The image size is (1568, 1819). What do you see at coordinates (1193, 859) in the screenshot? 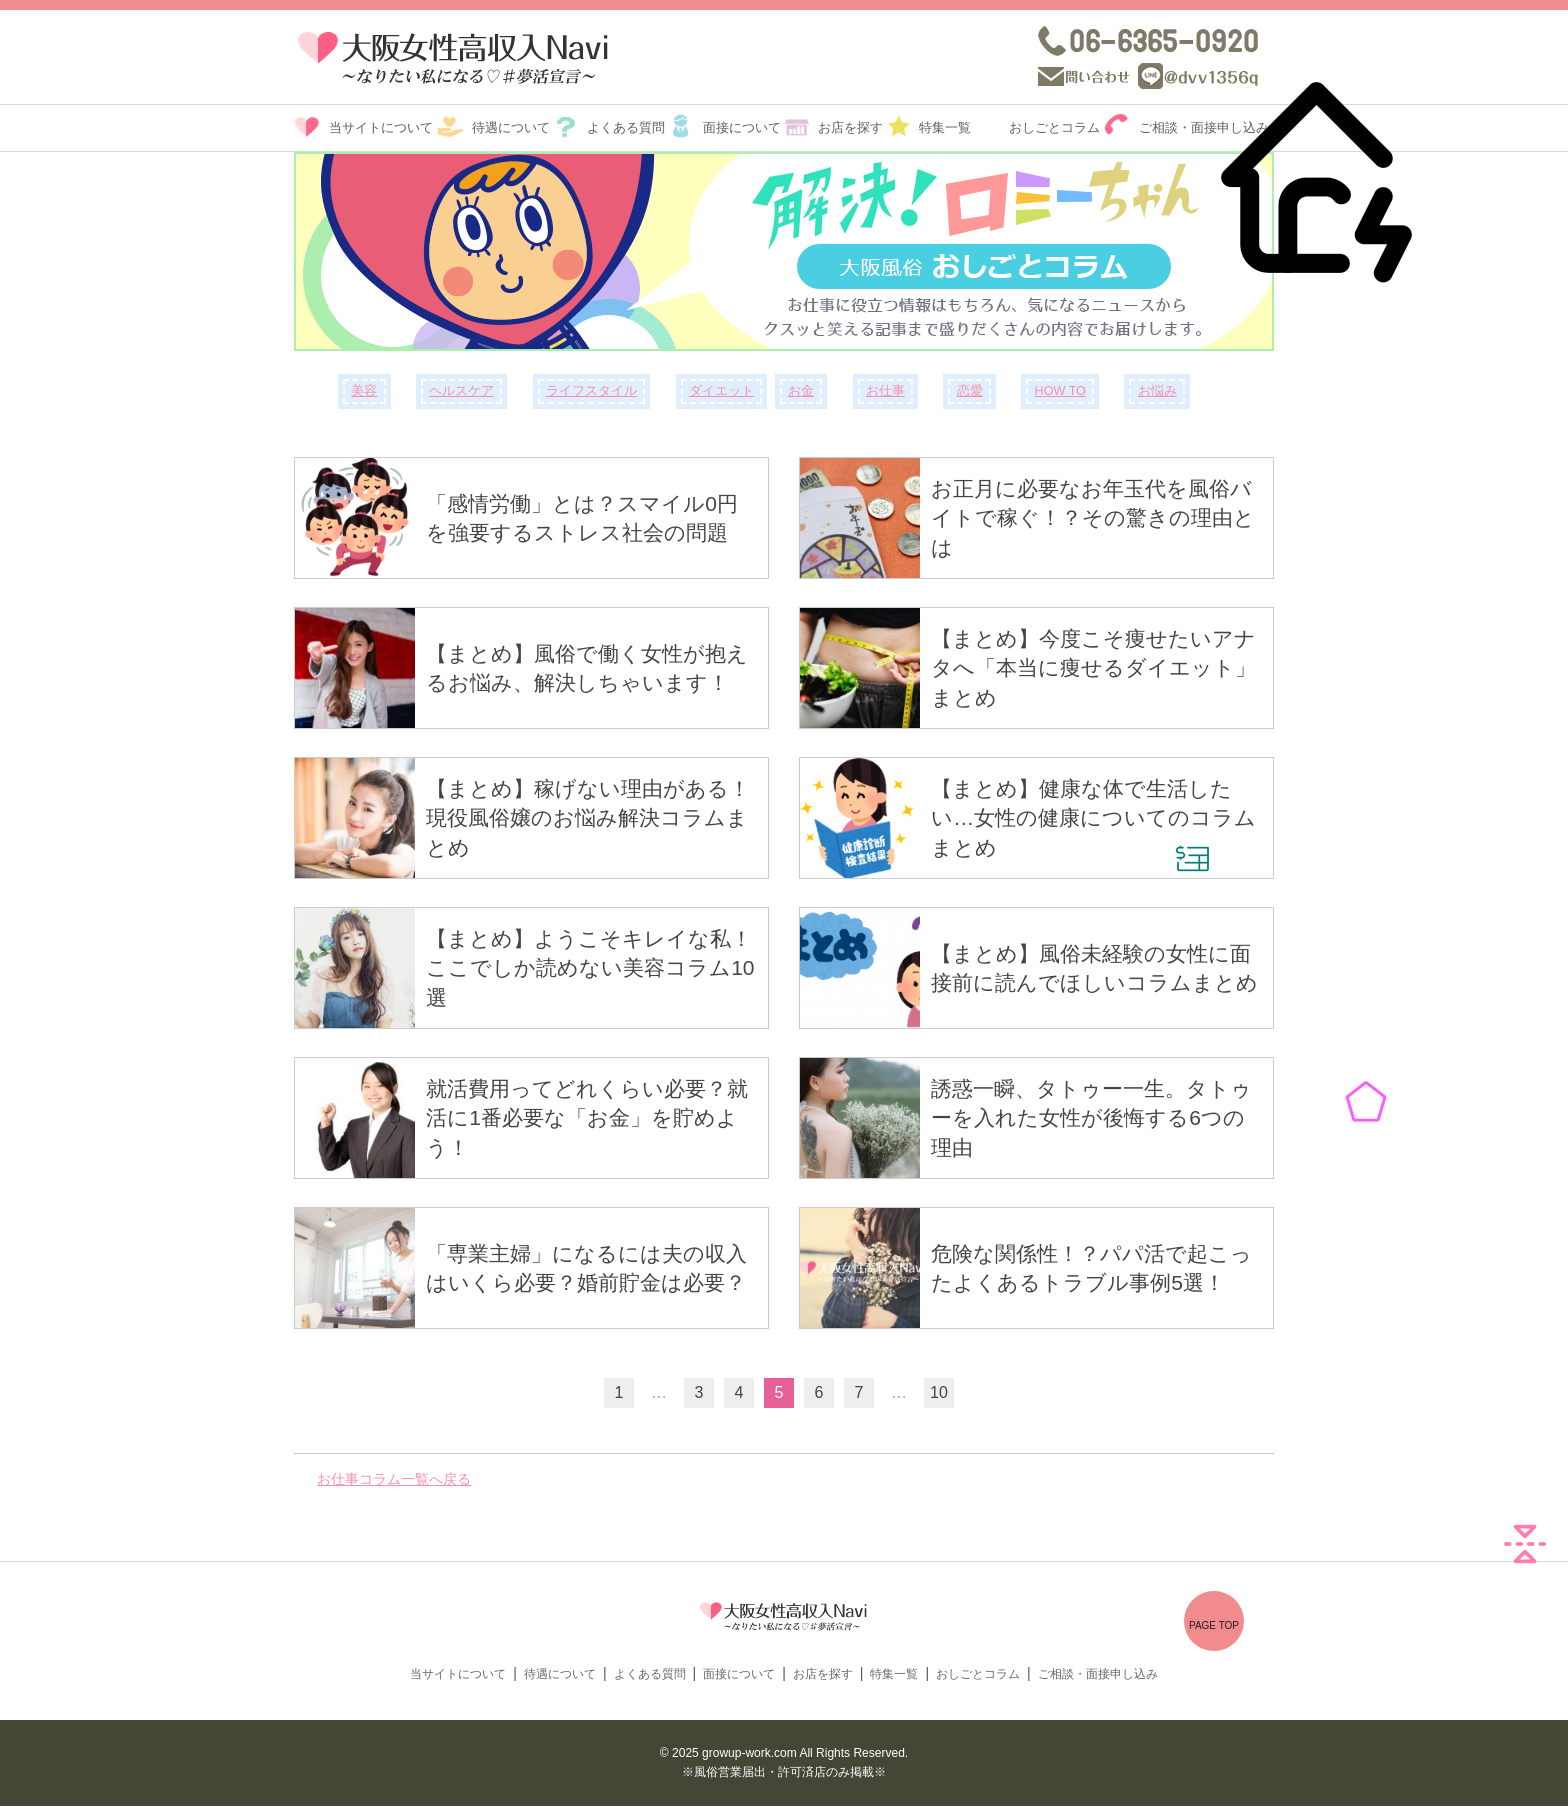
I see `view invoice details` at bounding box center [1193, 859].